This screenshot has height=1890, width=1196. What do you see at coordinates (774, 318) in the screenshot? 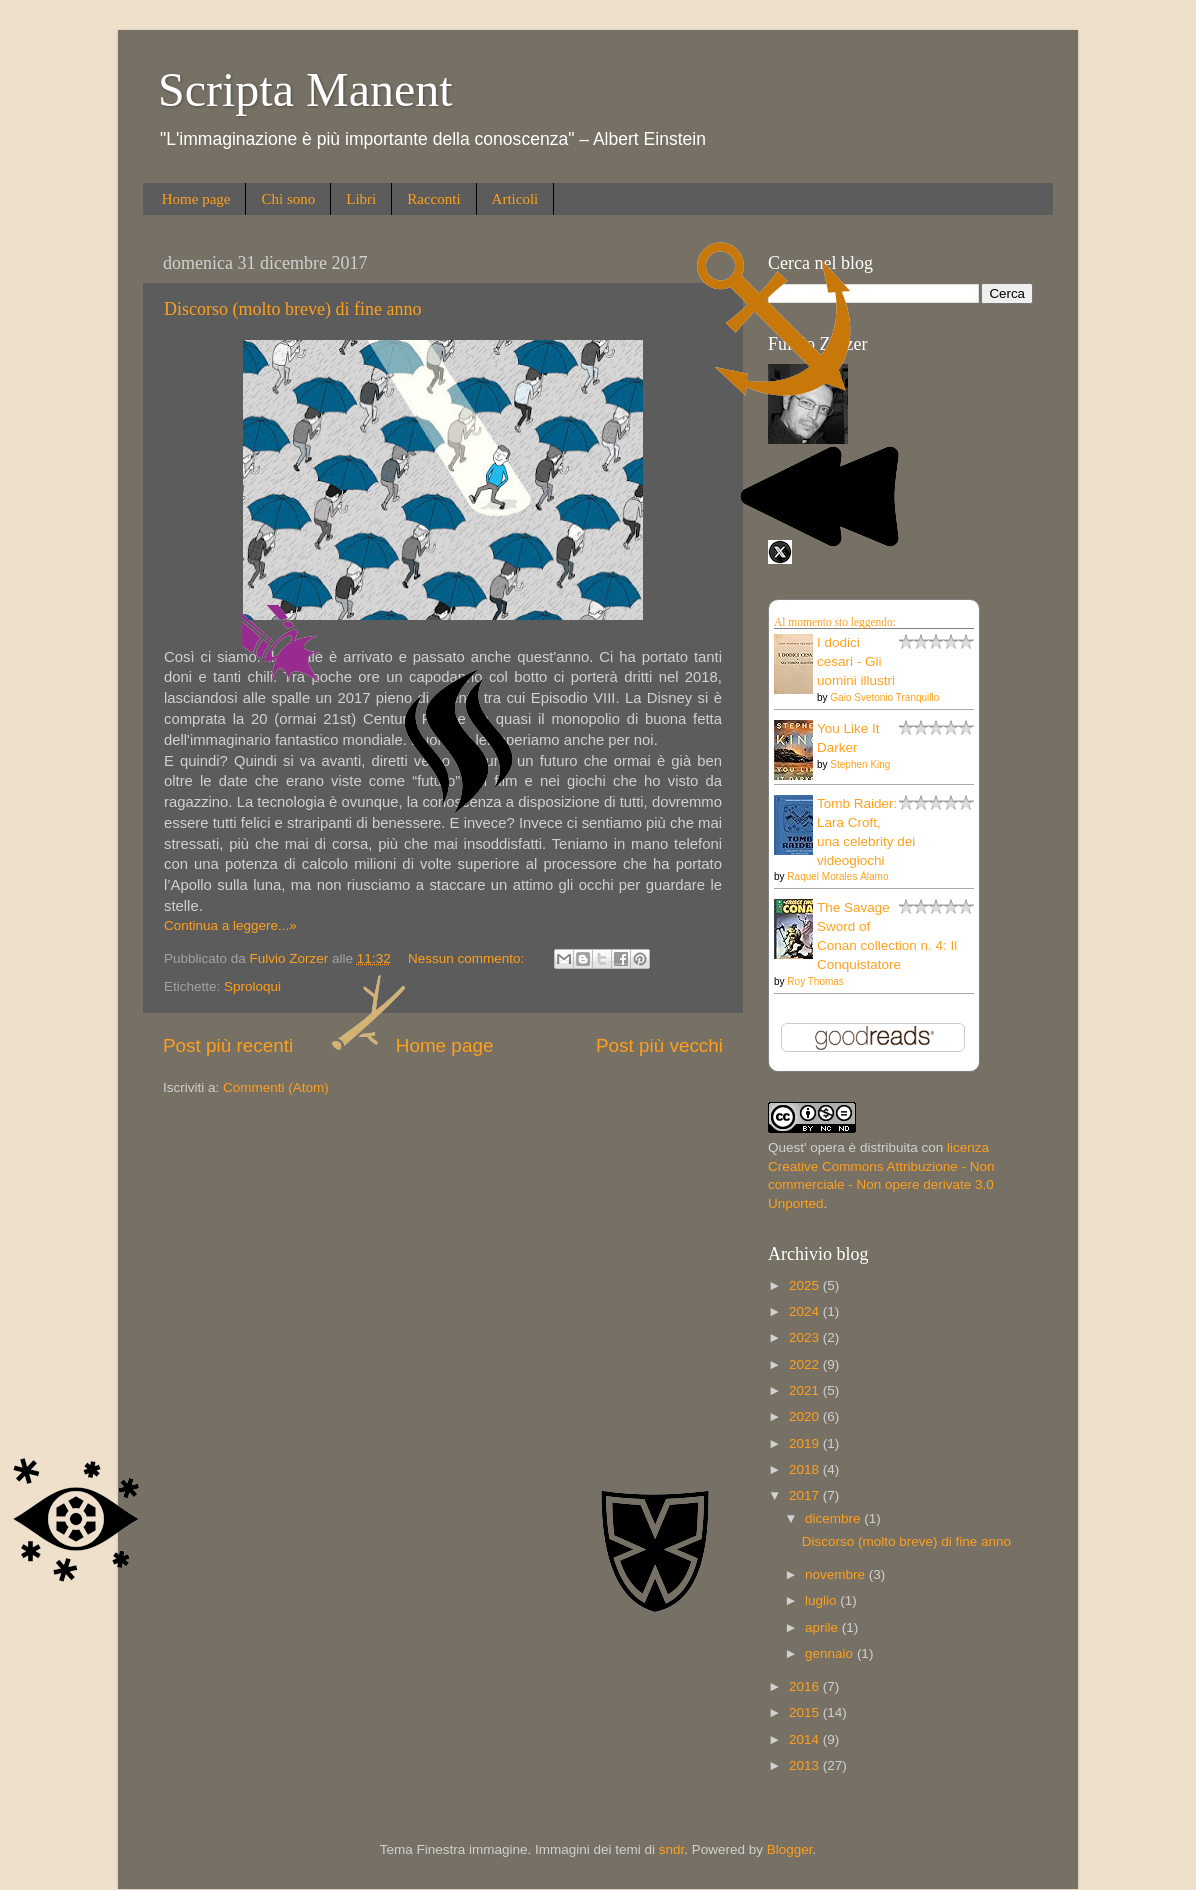
I see `navigate to maritime or nautical settings` at bounding box center [774, 318].